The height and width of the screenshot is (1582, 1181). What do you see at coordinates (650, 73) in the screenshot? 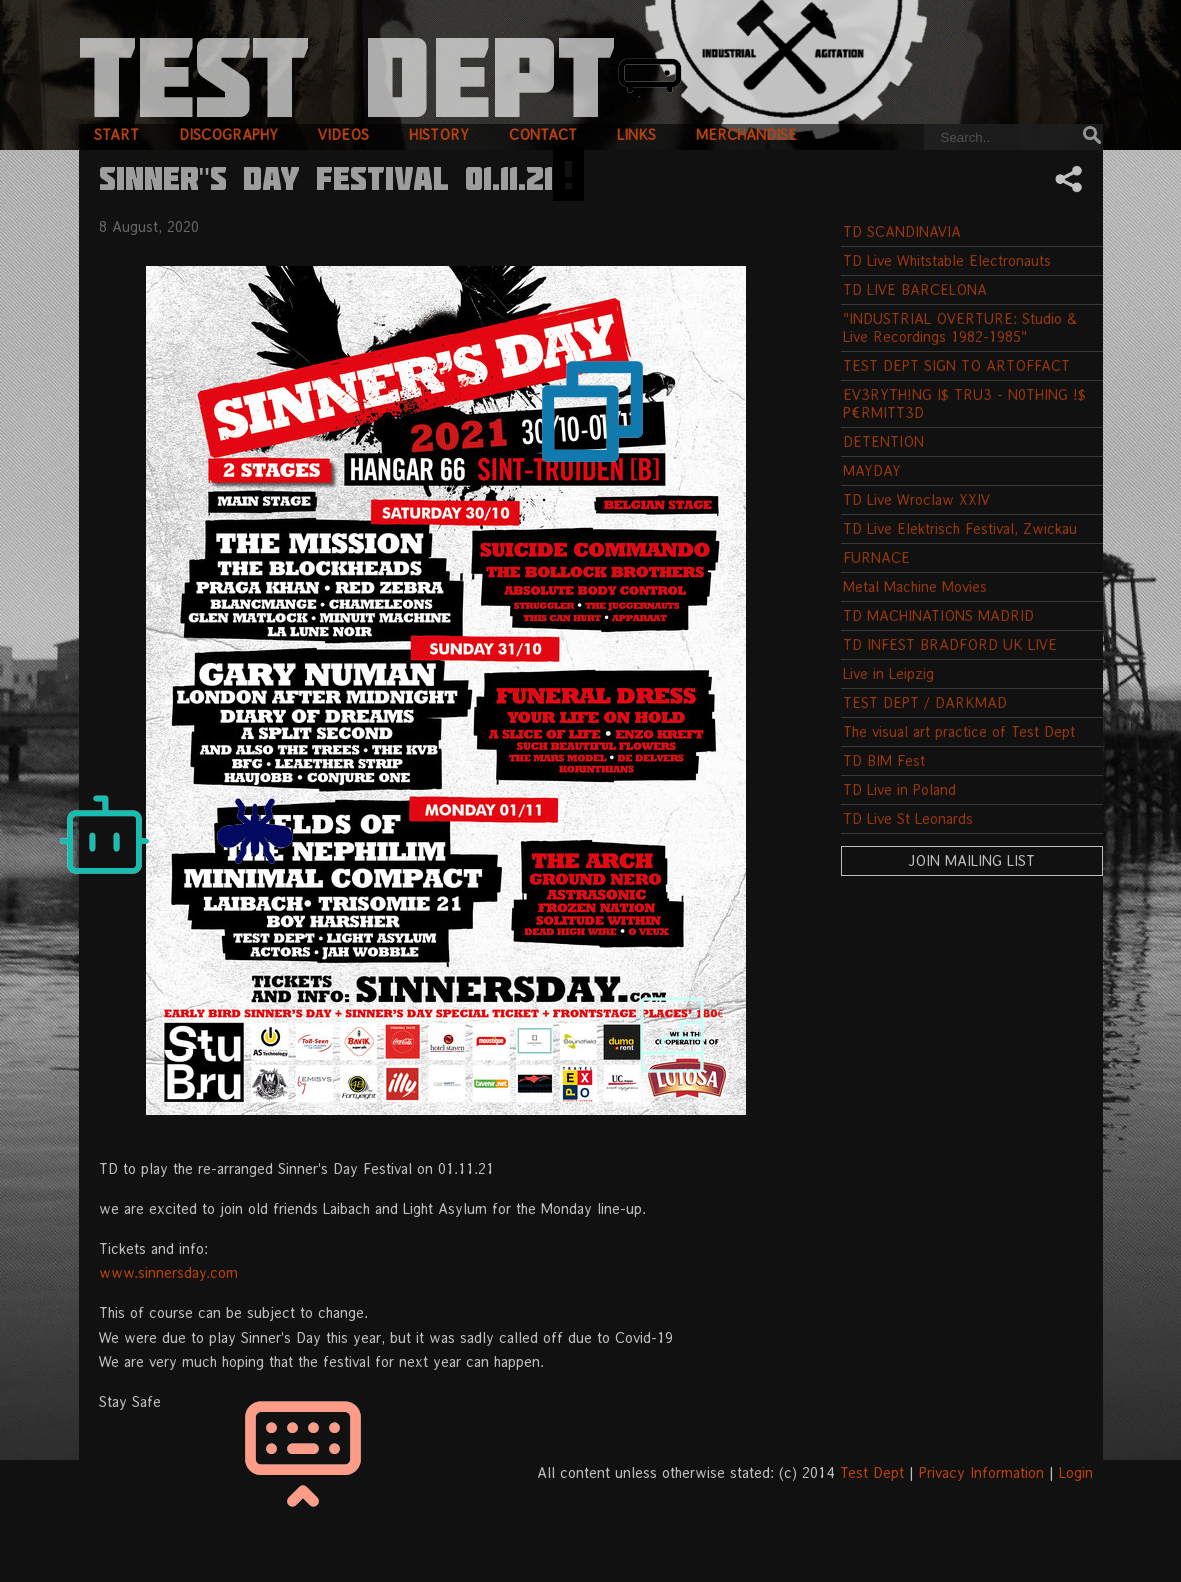
I see `access radio or audio receiver settings` at bounding box center [650, 73].